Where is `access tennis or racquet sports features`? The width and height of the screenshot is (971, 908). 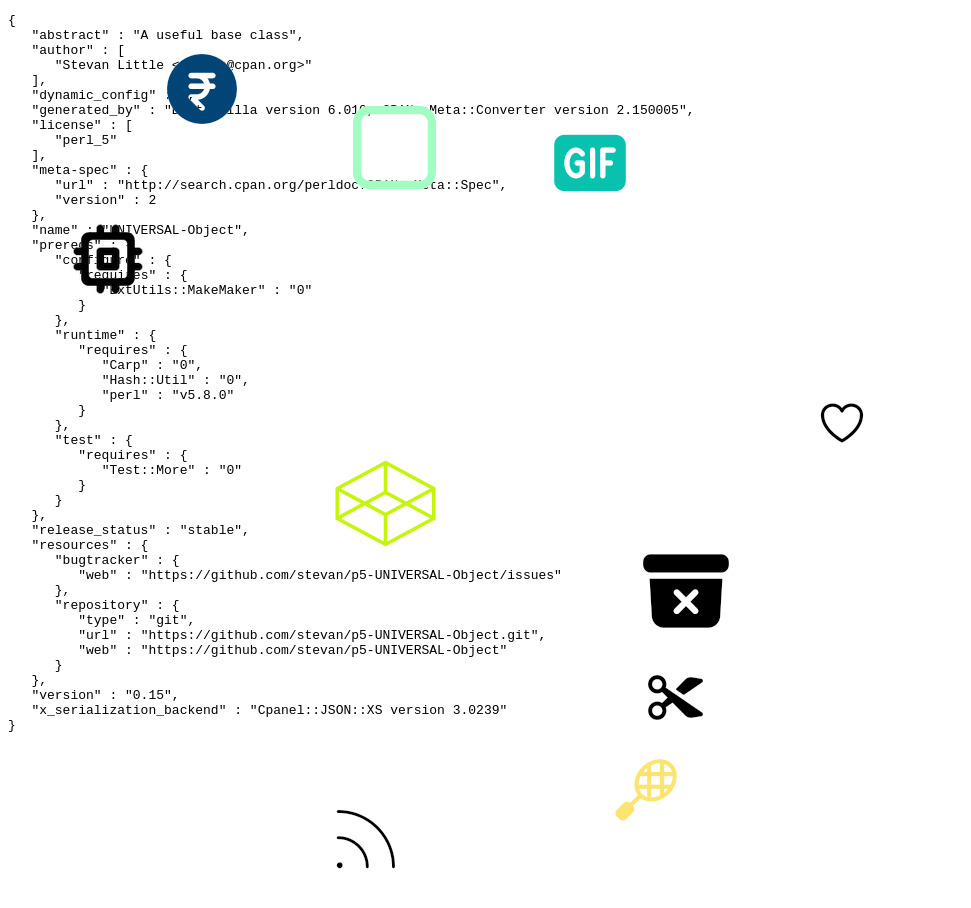
access tennis or racquet sports features is located at coordinates (645, 791).